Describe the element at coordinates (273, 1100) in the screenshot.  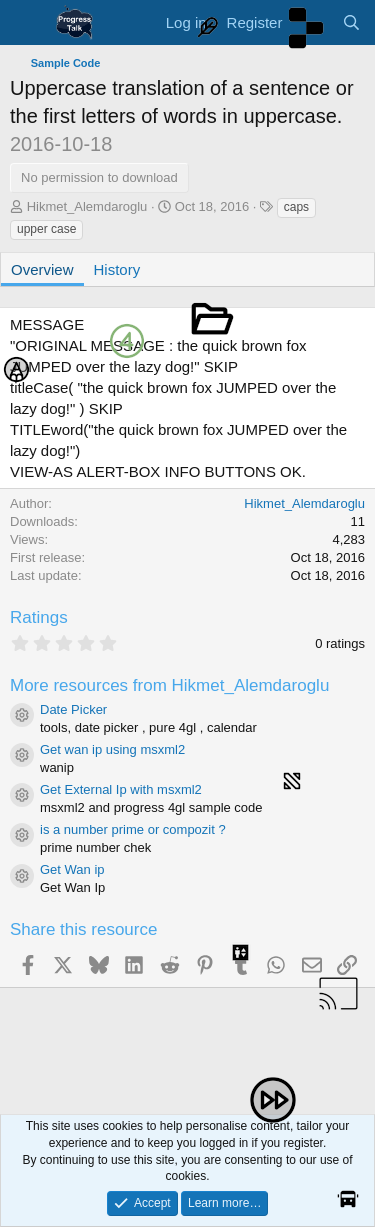
I see `fast forward media playback` at that location.